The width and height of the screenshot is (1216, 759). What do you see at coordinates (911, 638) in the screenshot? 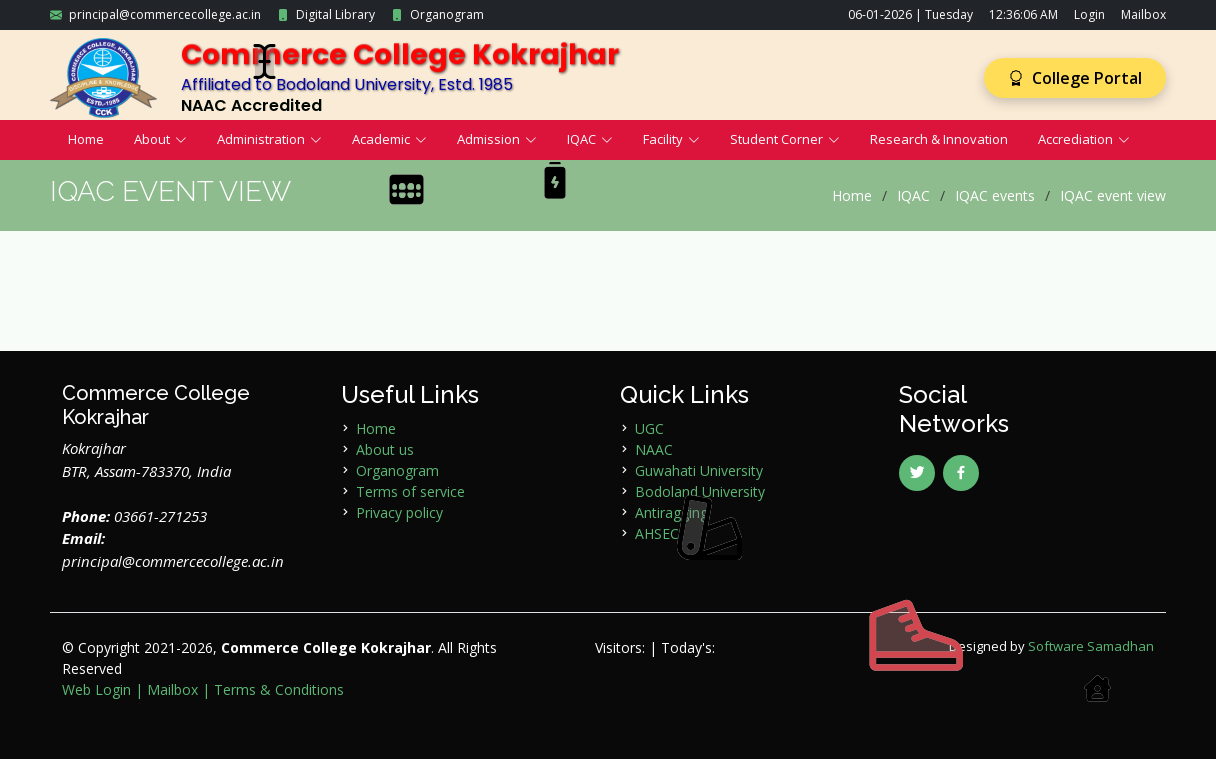
I see `access footwear or shoe category` at bounding box center [911, 638].